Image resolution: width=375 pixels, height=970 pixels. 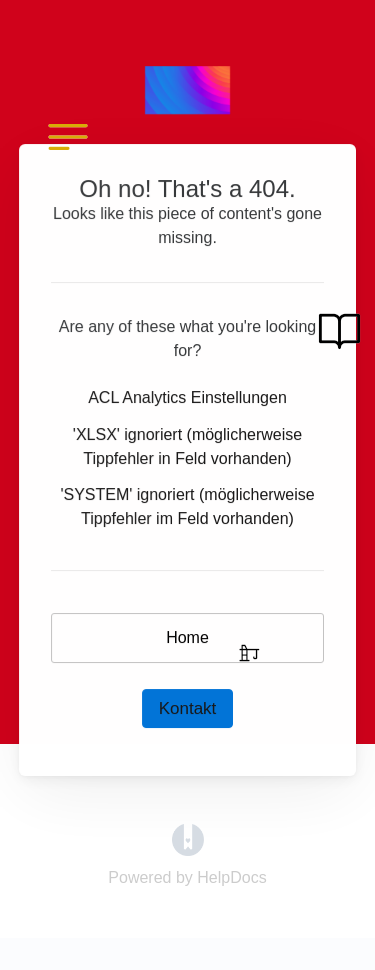 What do you see at coordinates (339, 328) in the screenshot?
I see `open reading mode or e-reader` at bounding box center [339, 328].